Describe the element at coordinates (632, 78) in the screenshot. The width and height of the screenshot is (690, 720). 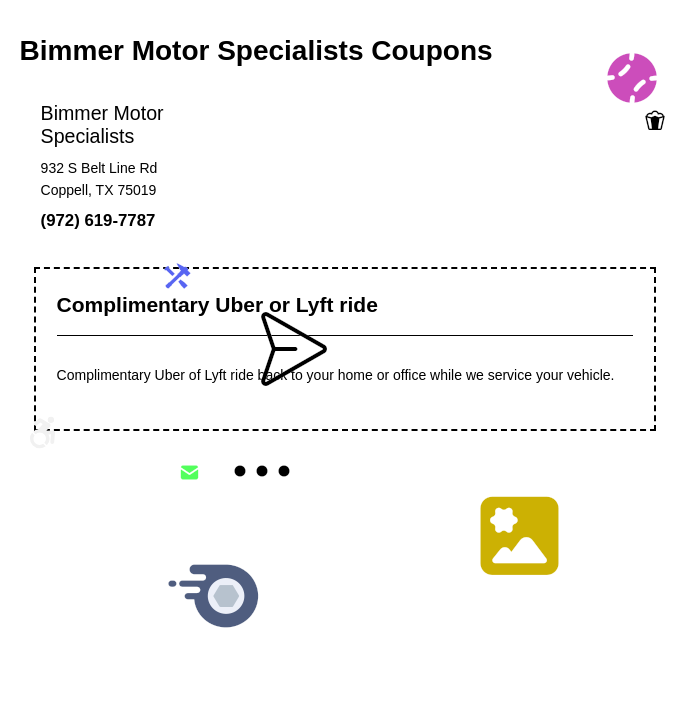
I see `view baseball or sports content` at that location.